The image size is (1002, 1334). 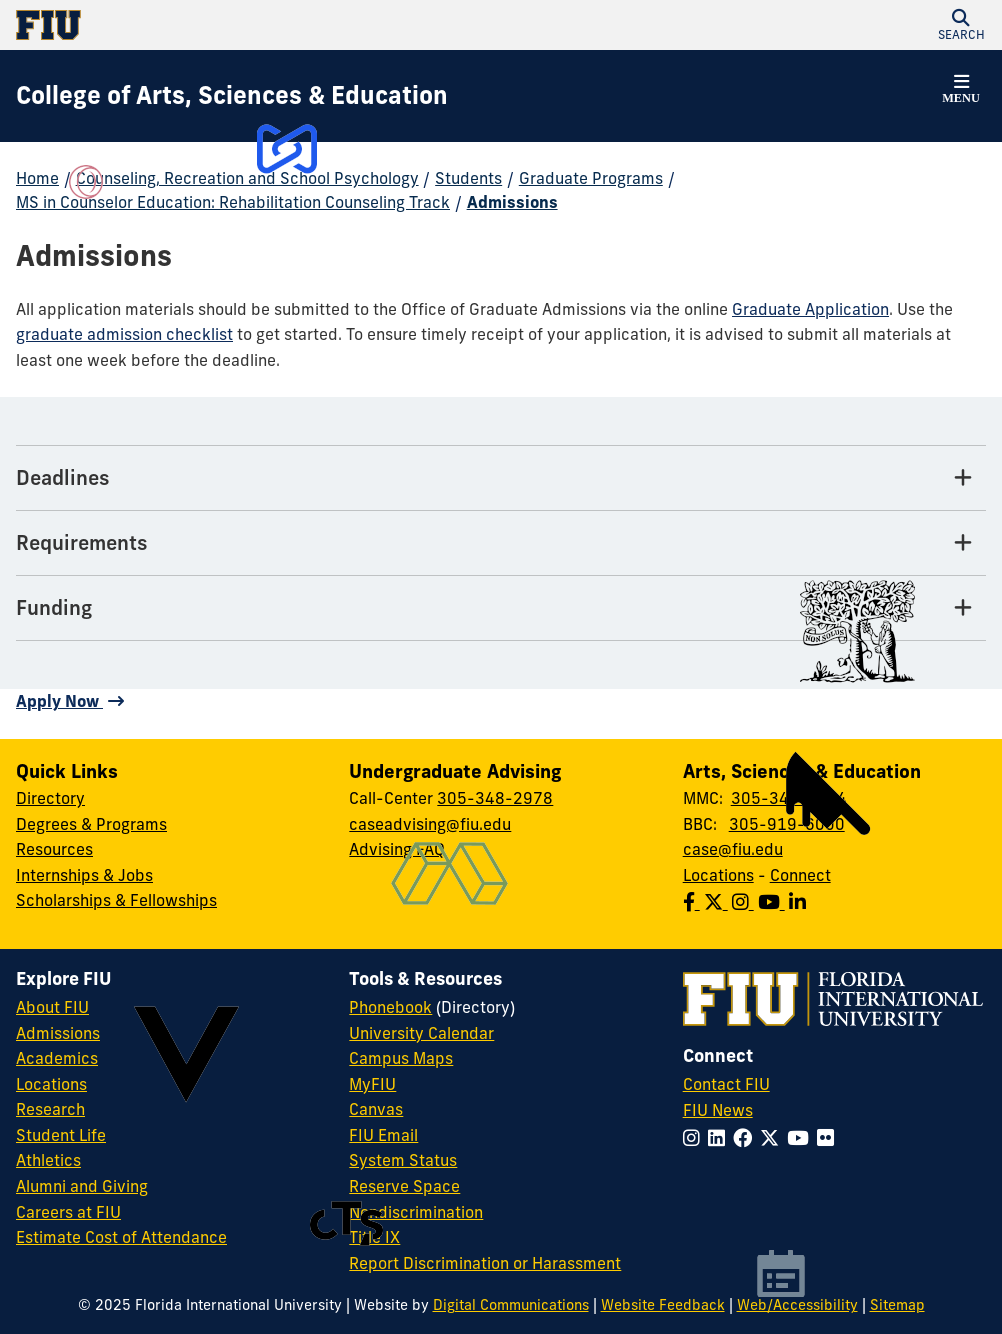 What do you see at coordinates (826, 794) in the screenshot?
I see `indicates mature or violent content warning` at bounding box center [826, 794].